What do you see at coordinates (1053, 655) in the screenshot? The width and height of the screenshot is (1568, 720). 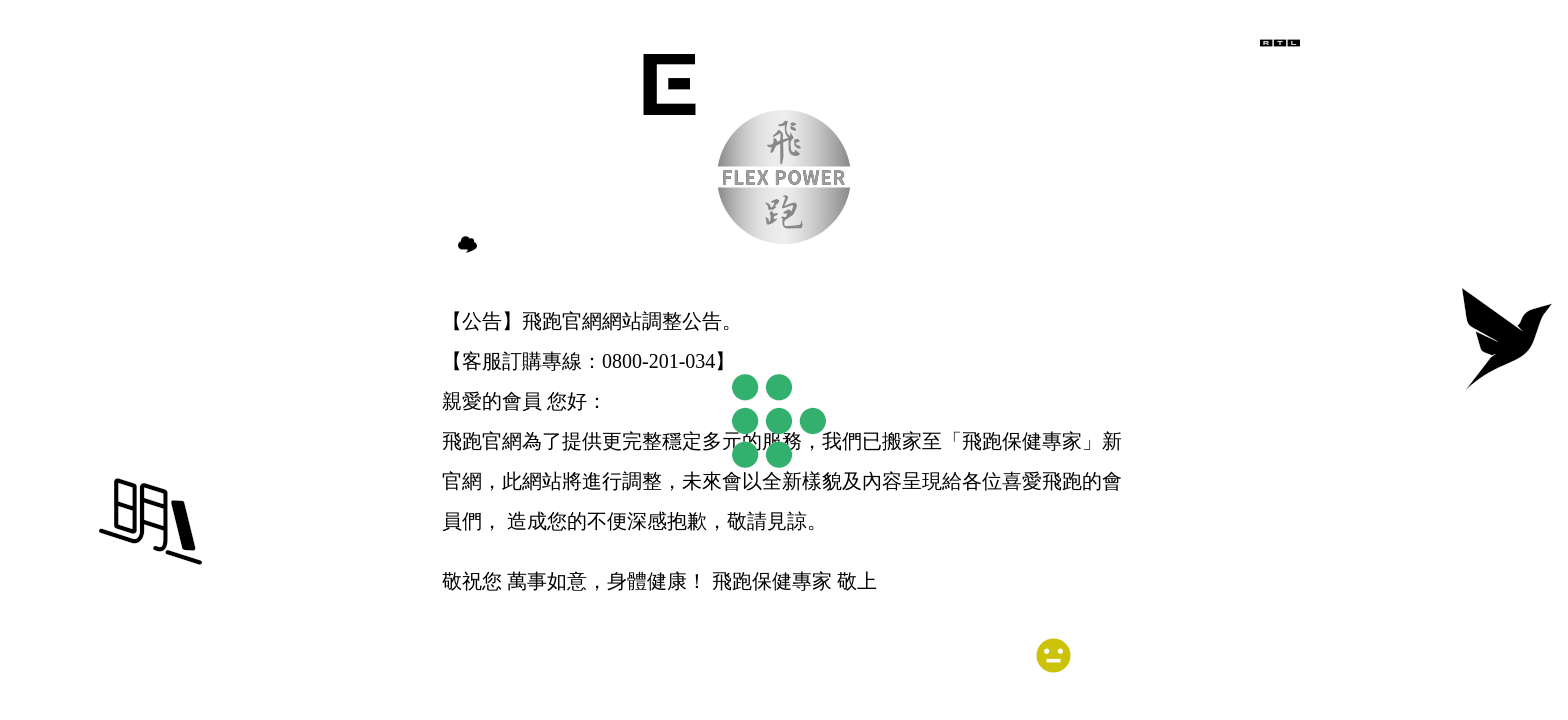 I see `indicates neutral feedback or rating` at bounding box center [1053, 655].